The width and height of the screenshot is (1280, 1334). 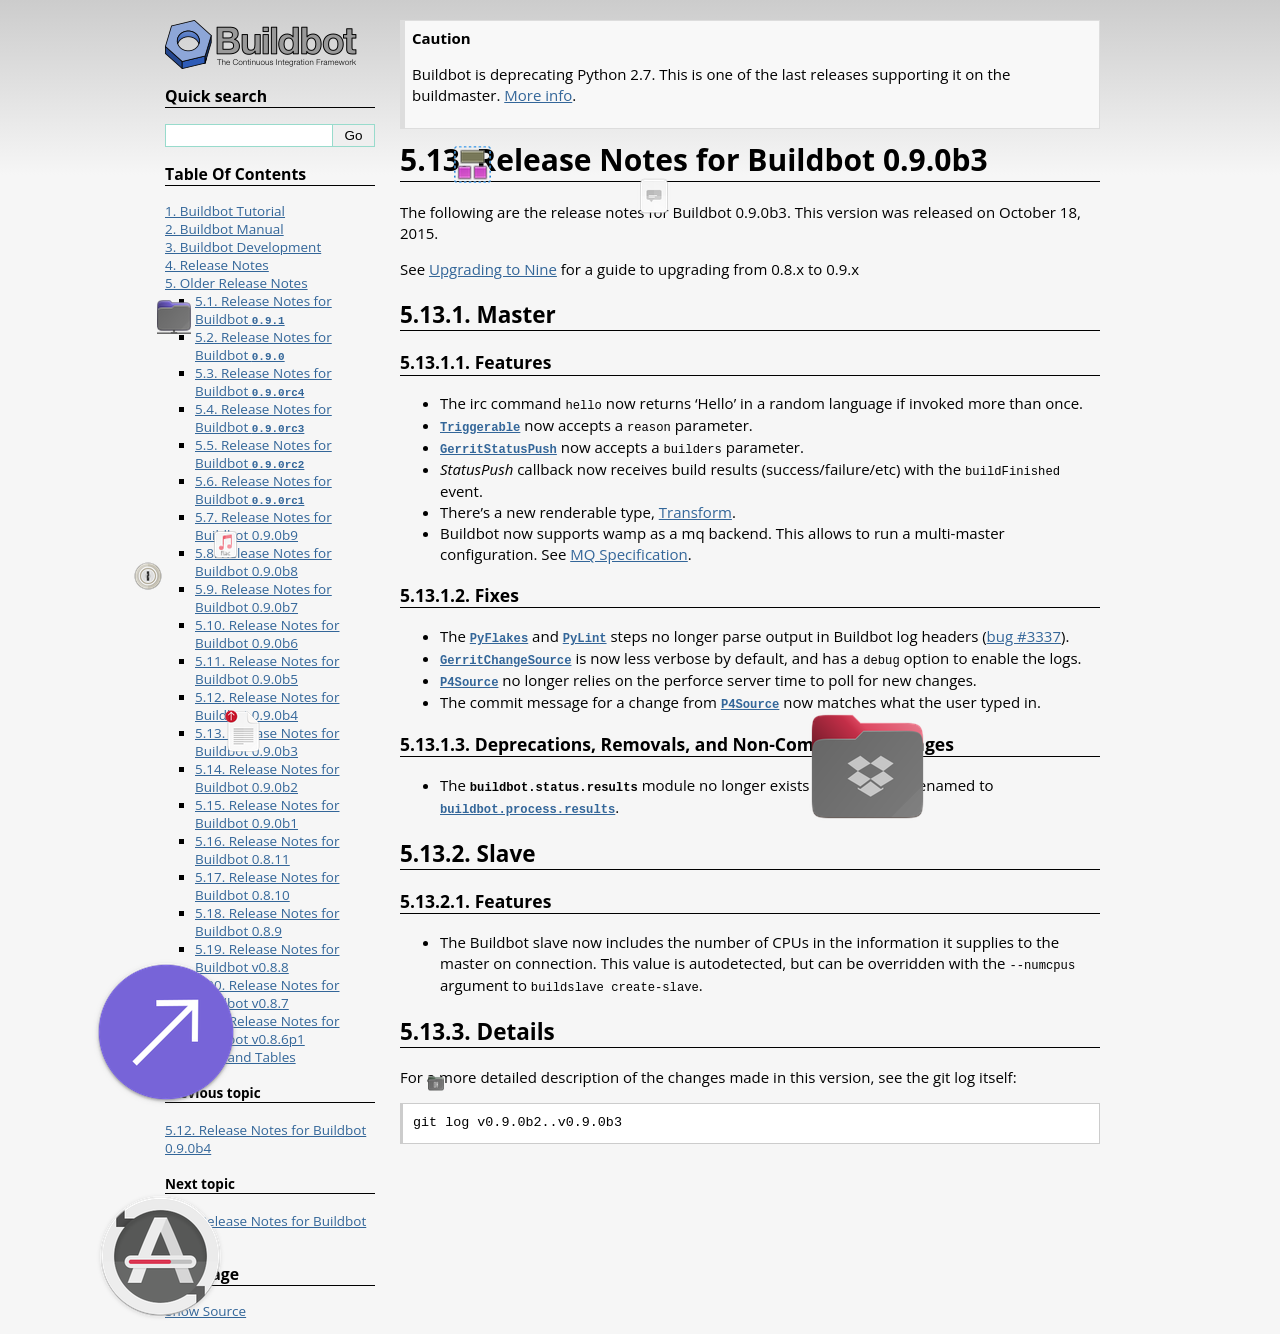 What do you see at coordinates (867, 766) in the screenshot?
I see `open your dropbox synced folder` at bounding box center [867, 766].